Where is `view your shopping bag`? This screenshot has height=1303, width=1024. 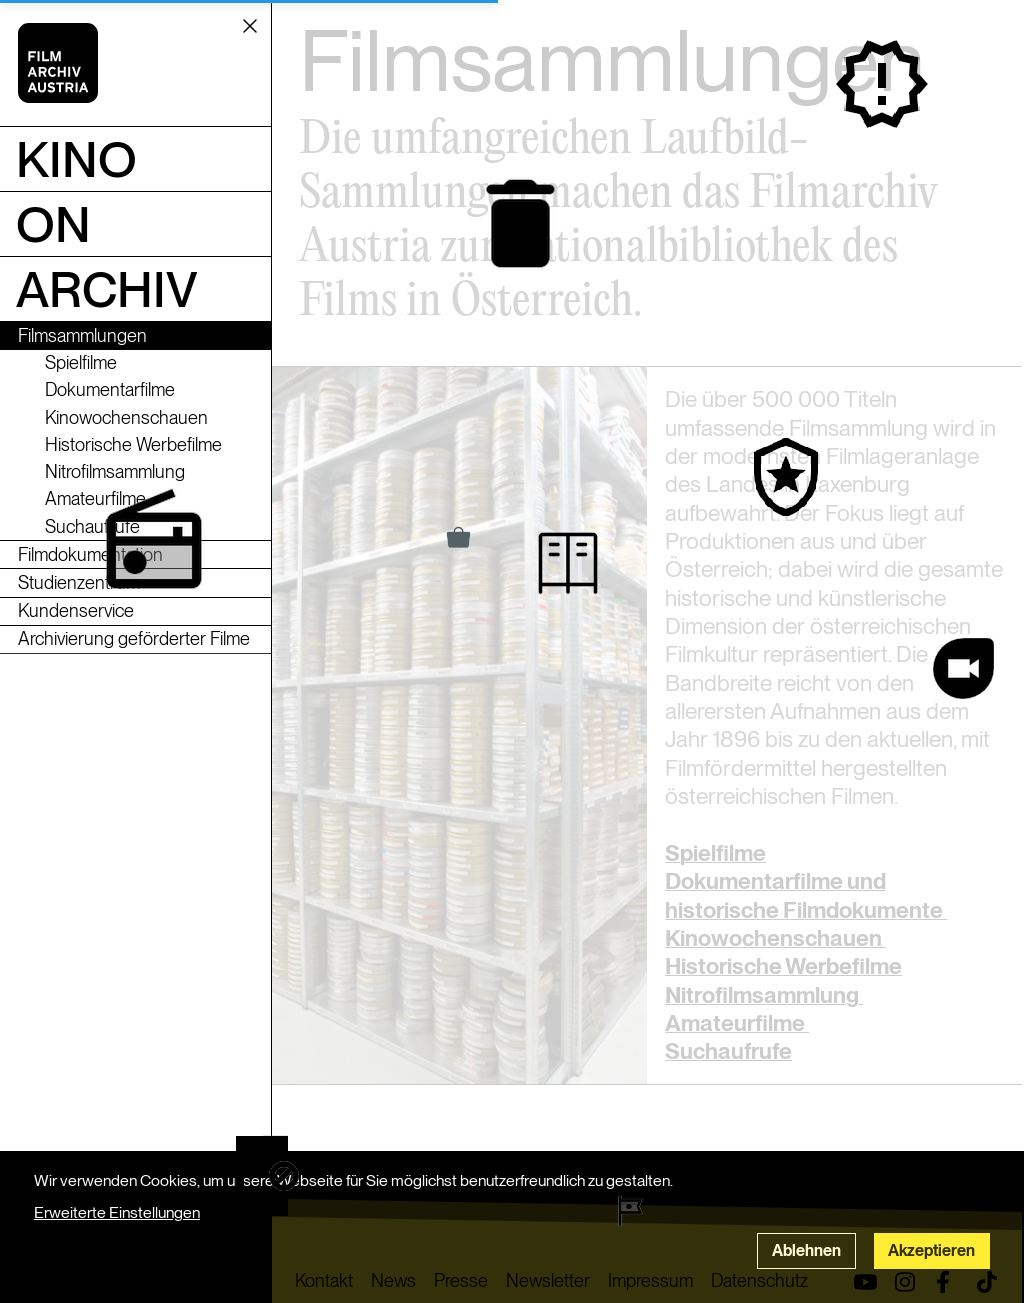
view your shopping bag is located at coordinates (458, 538).